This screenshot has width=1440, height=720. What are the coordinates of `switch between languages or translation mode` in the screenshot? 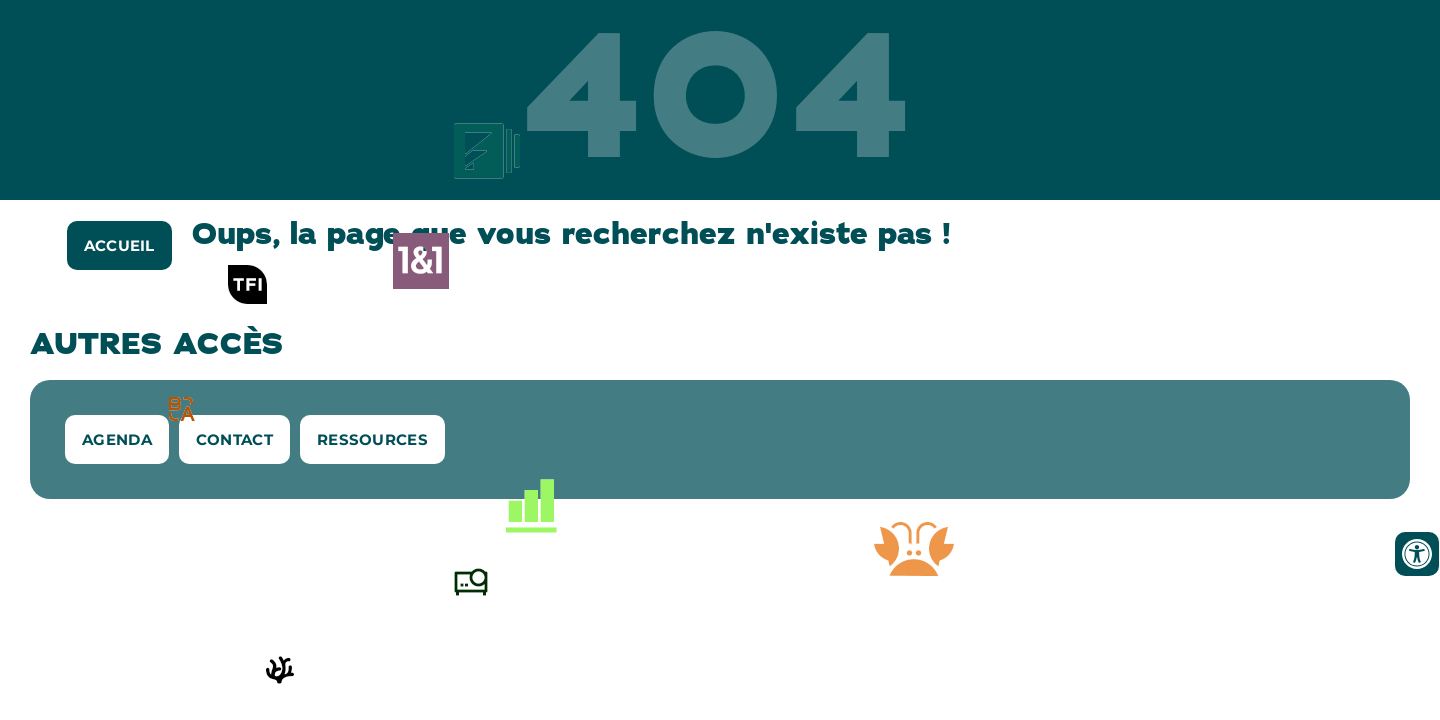 It's located at (181, 409).